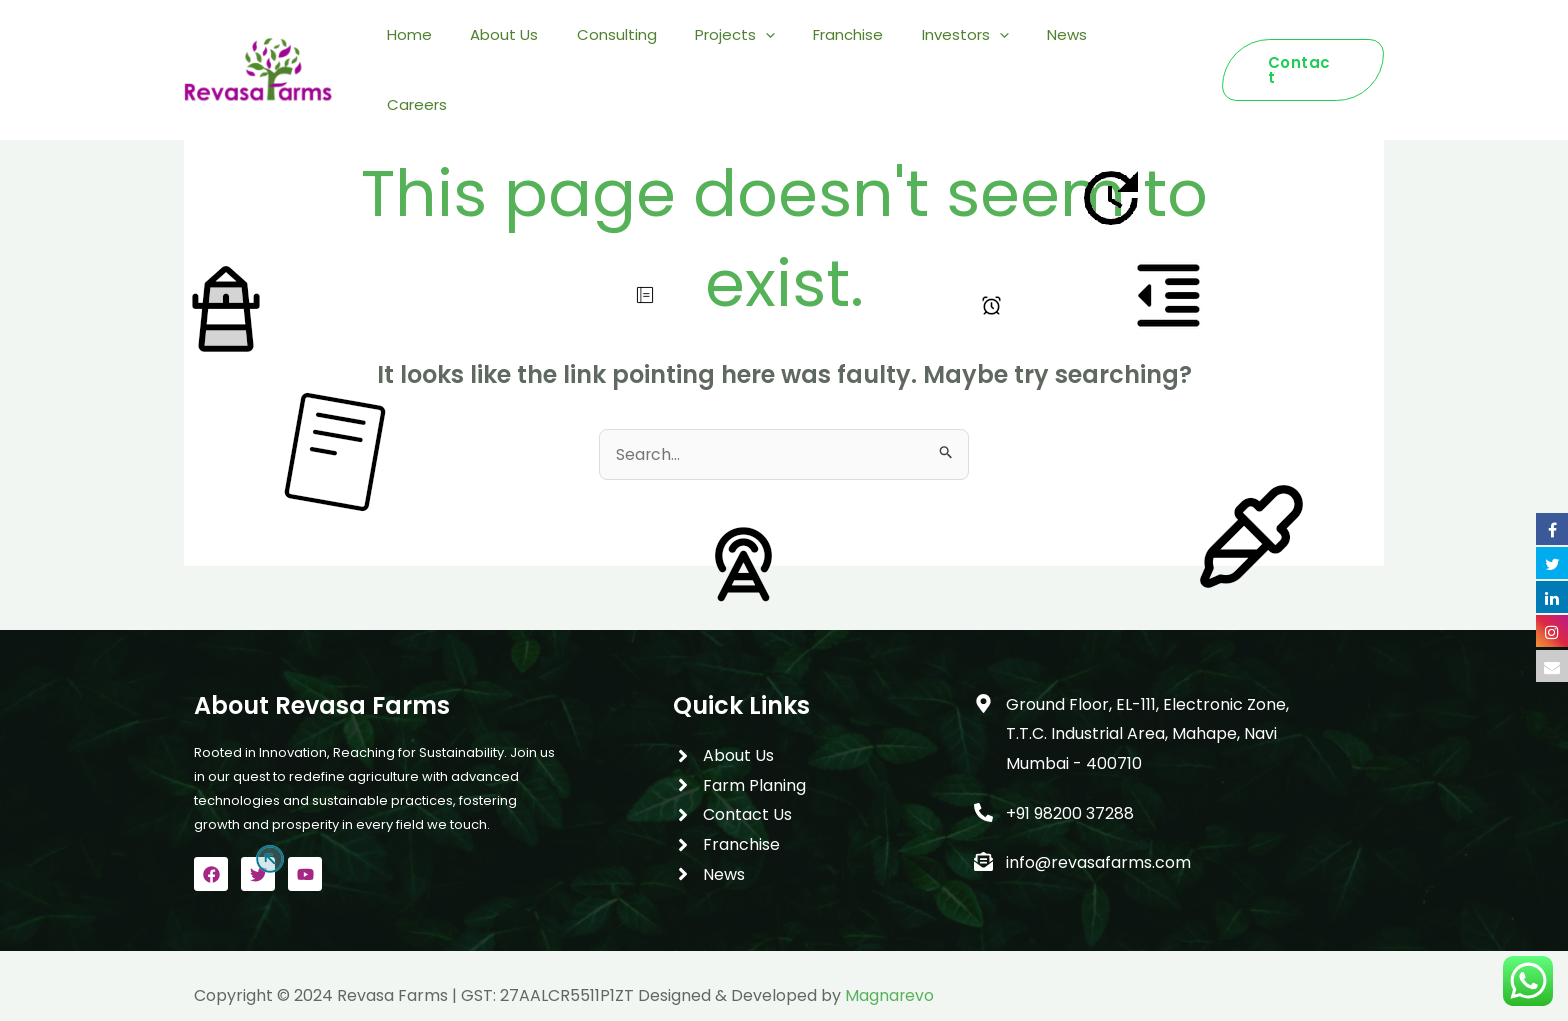 The image size is (1568, 1021). What do you see at coordinates (226, 312) in the screenshot?
I see `access guidance or navigation features` at bounding box center [226, 312].